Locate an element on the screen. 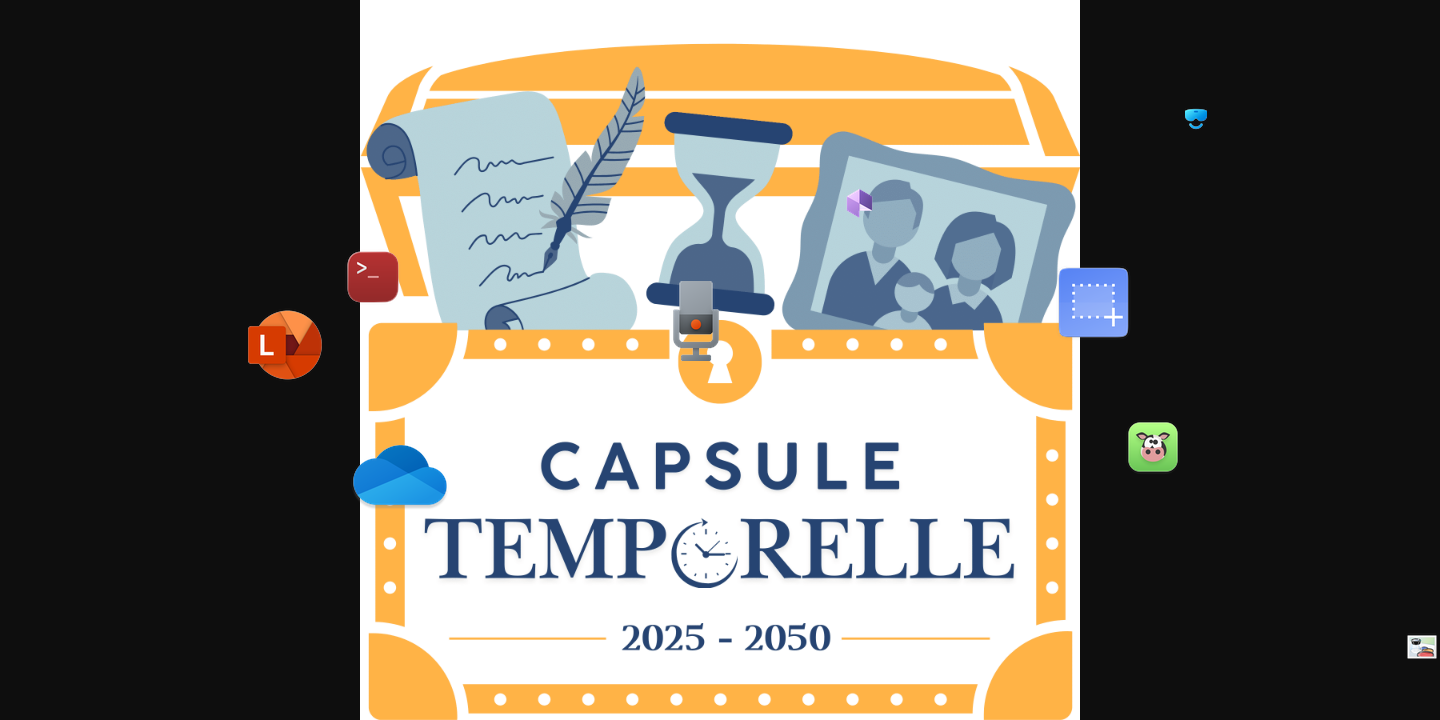 The width and height of the screenshot is (1440, 720). open layout or design application is located at coordinates (859, 203).